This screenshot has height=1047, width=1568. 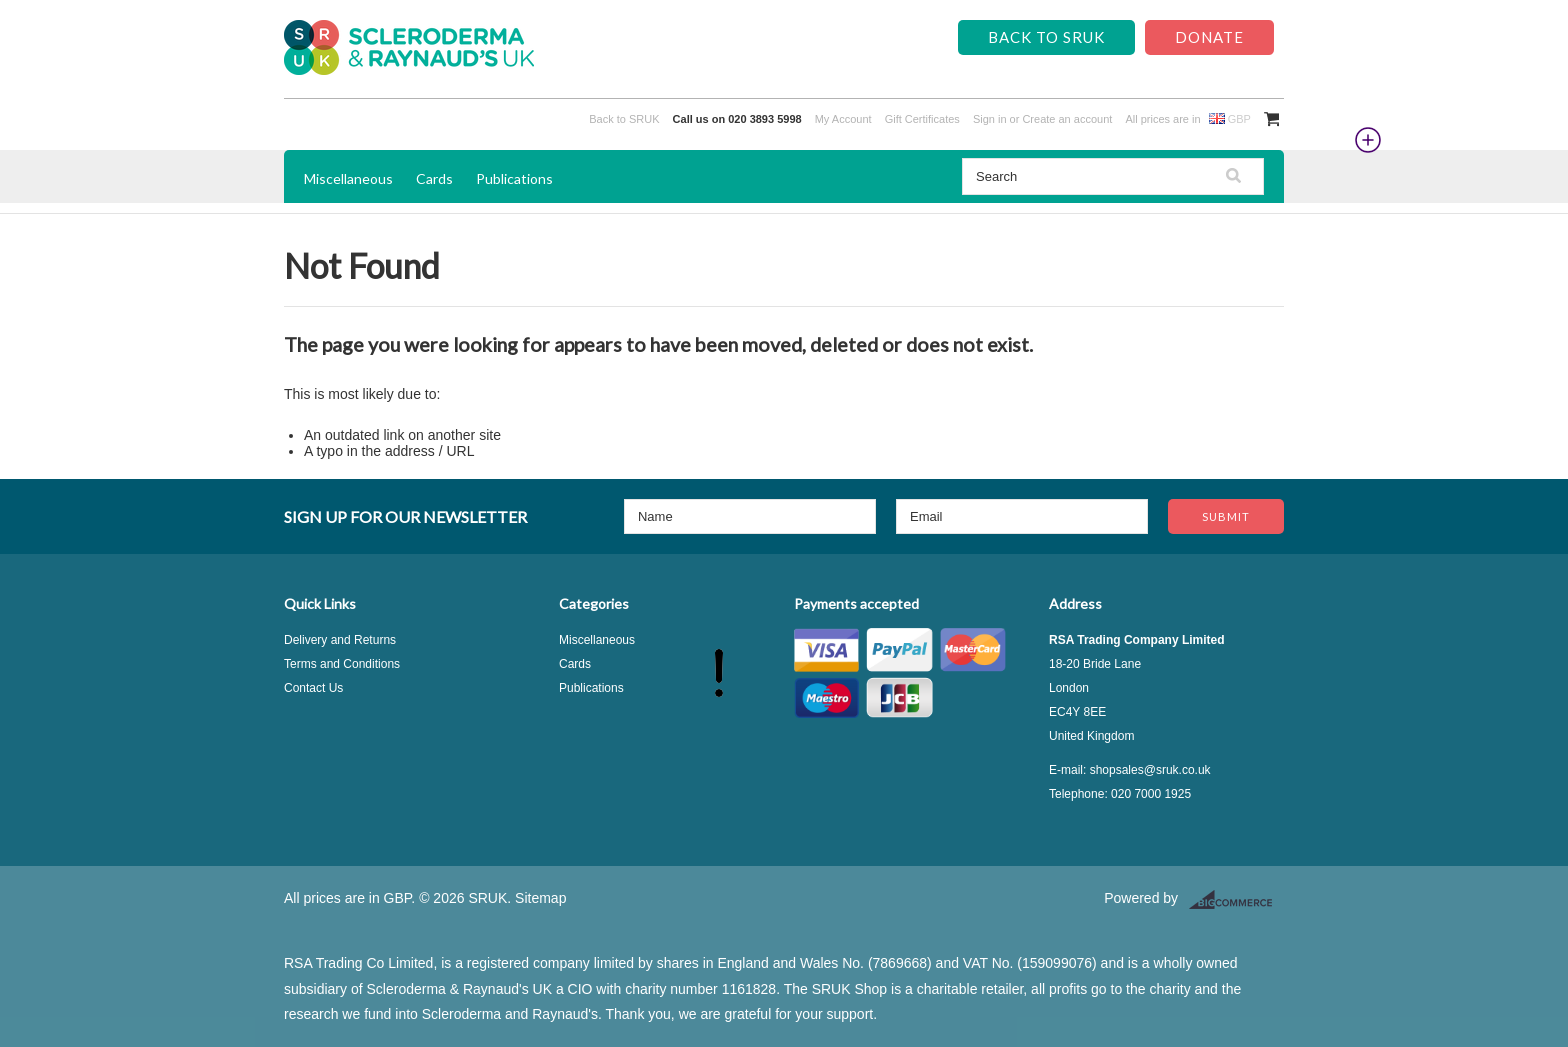 I want to click on indicates a warning or important notice, so click(x=719, y=673).